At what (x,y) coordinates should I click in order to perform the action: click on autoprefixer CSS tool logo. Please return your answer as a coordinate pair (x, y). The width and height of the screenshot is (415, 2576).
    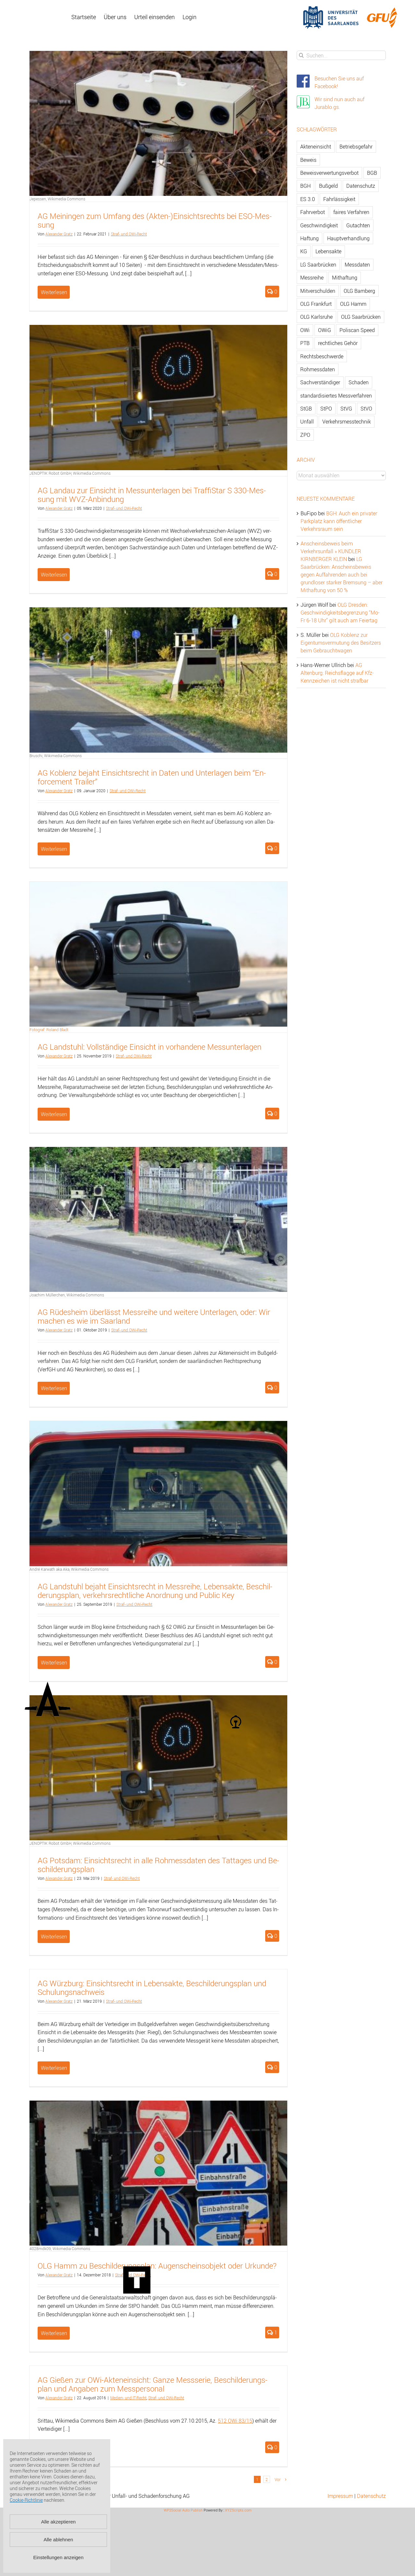
    Looking at the image, I should click on (48, 1699).